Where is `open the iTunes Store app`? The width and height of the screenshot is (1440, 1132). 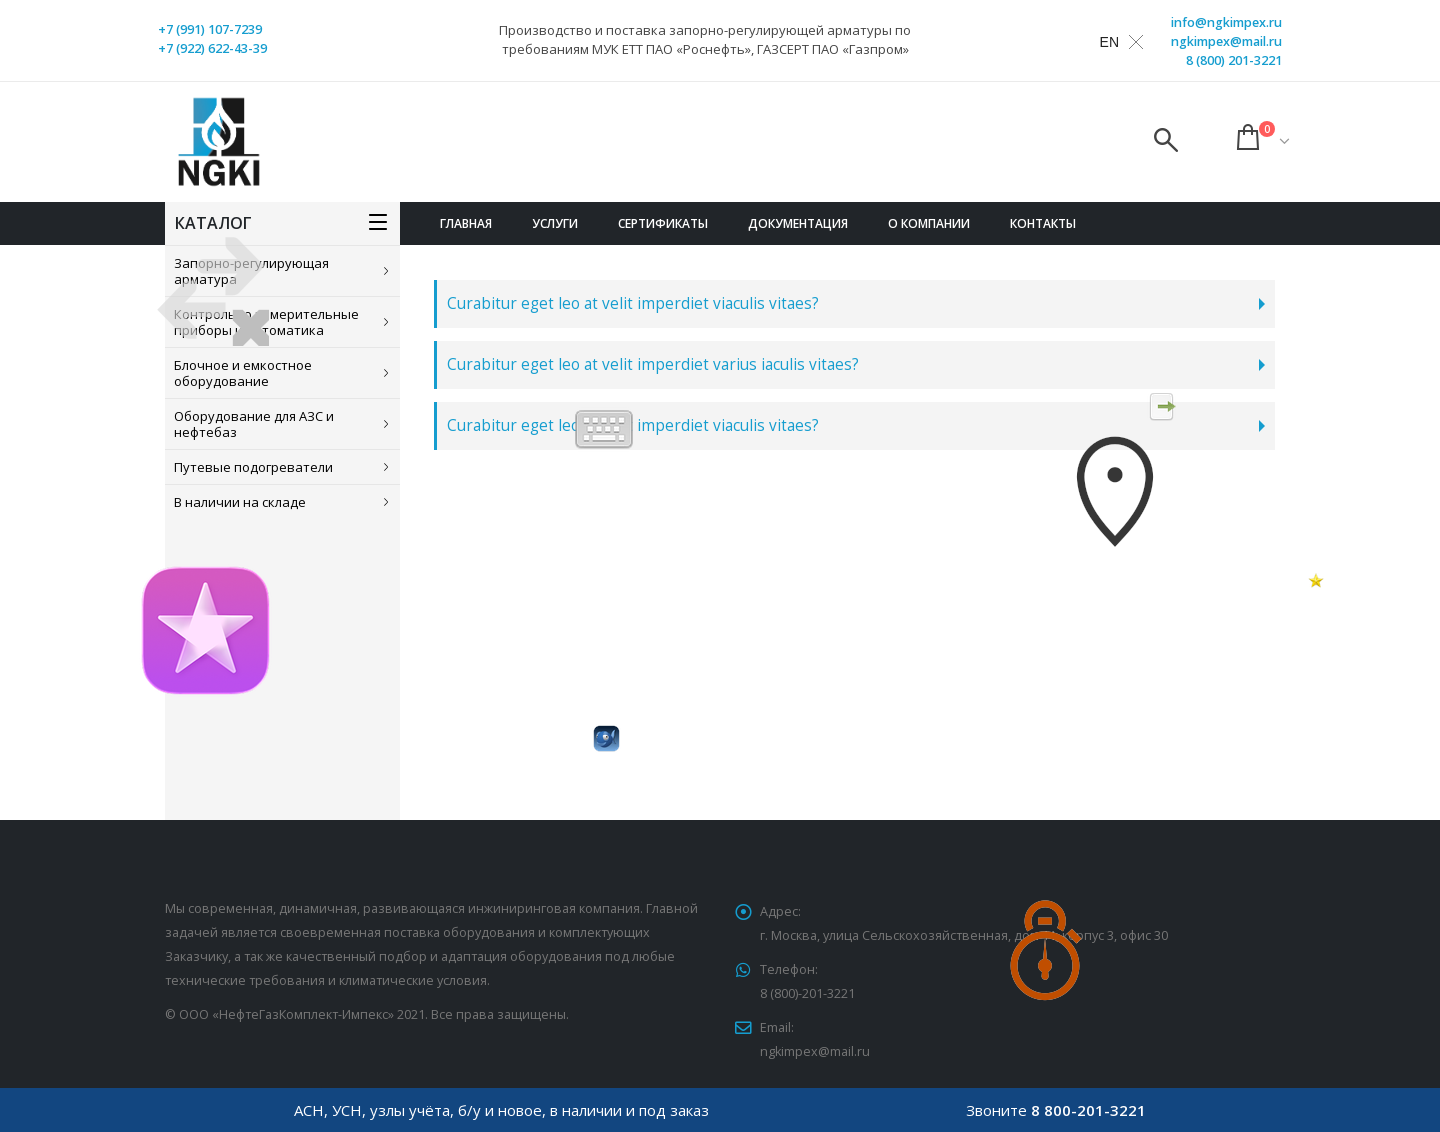
open the iTunes Store app is located at coordinates (205, 630).